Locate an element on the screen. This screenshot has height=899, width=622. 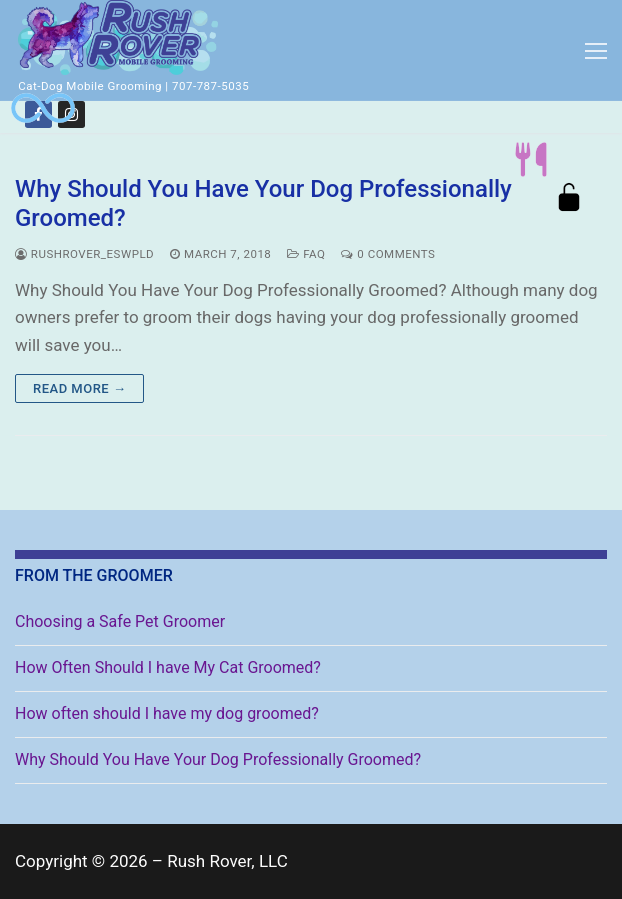
unlock or access secured content is located at coordinates (569, 197).